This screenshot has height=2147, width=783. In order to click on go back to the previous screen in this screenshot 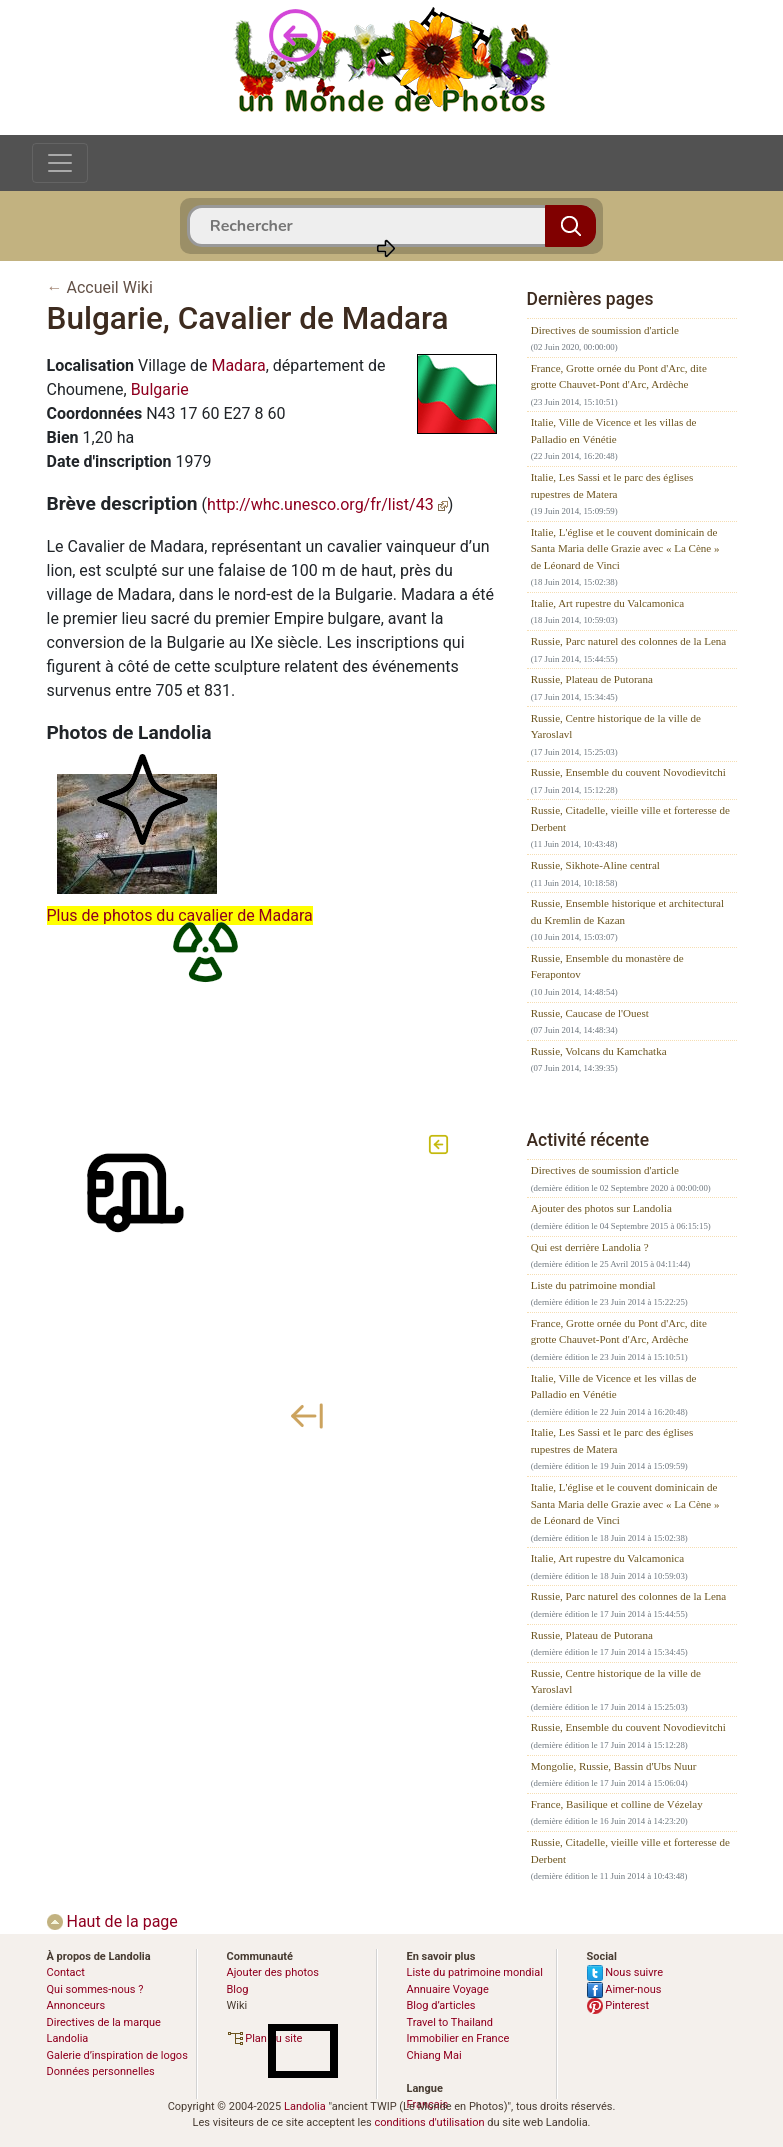, I will do `click(438, 1144)`.